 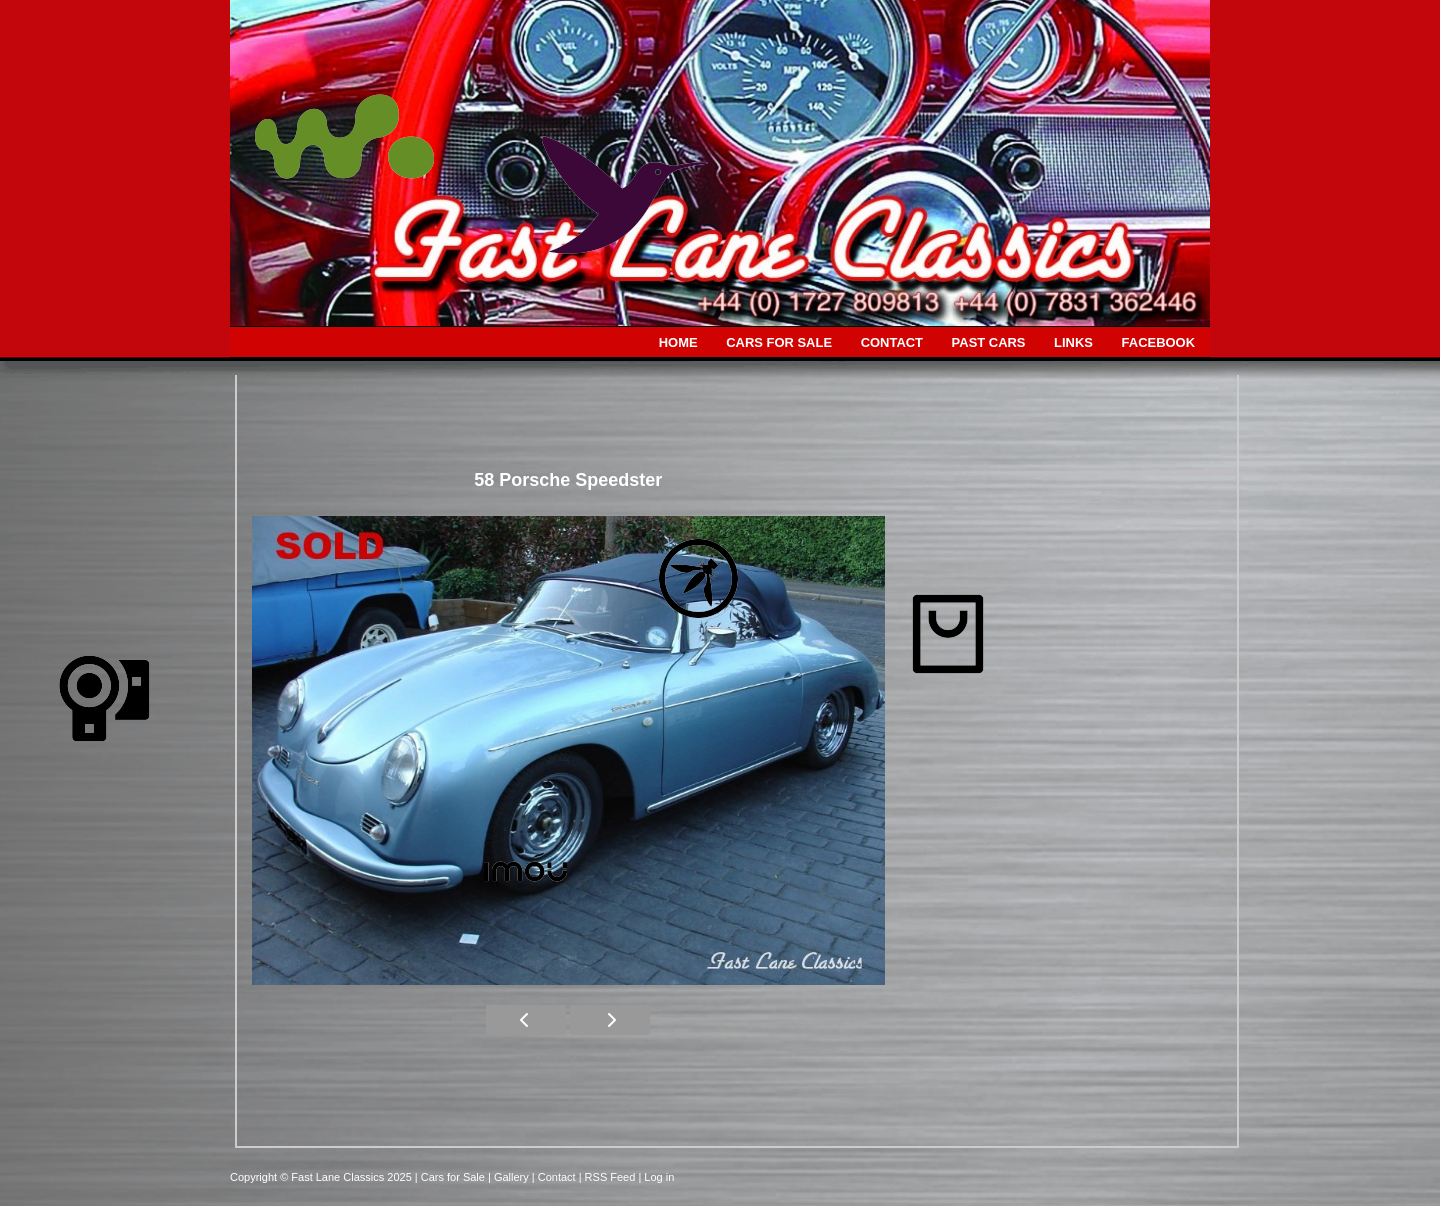 I want to click on fluent bit logo - open-source log processor and forwarder, so click(x=625, y=195).